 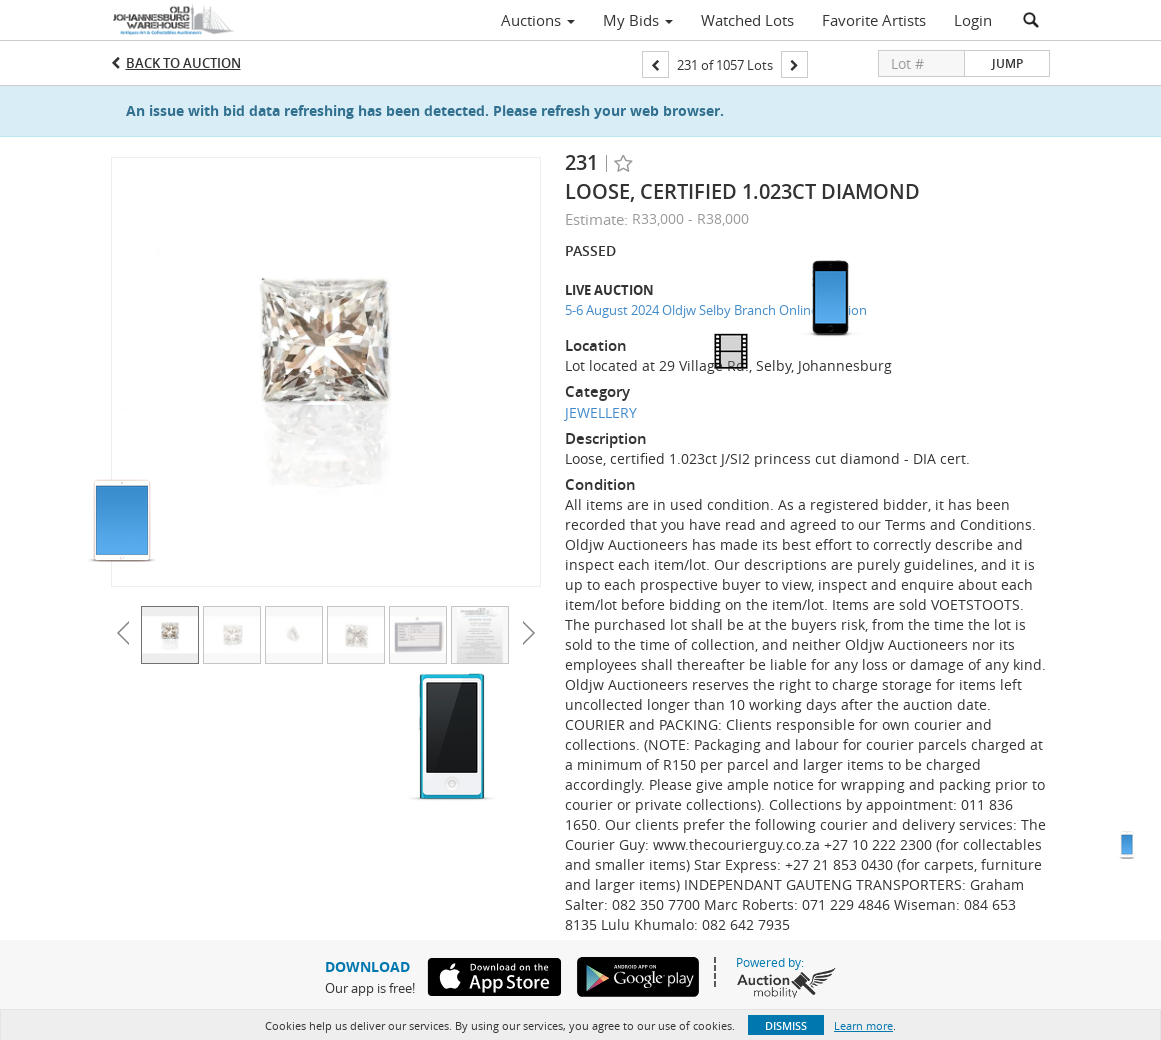 I want to click on connected iPad Pro device, so click(x=122, y=521).